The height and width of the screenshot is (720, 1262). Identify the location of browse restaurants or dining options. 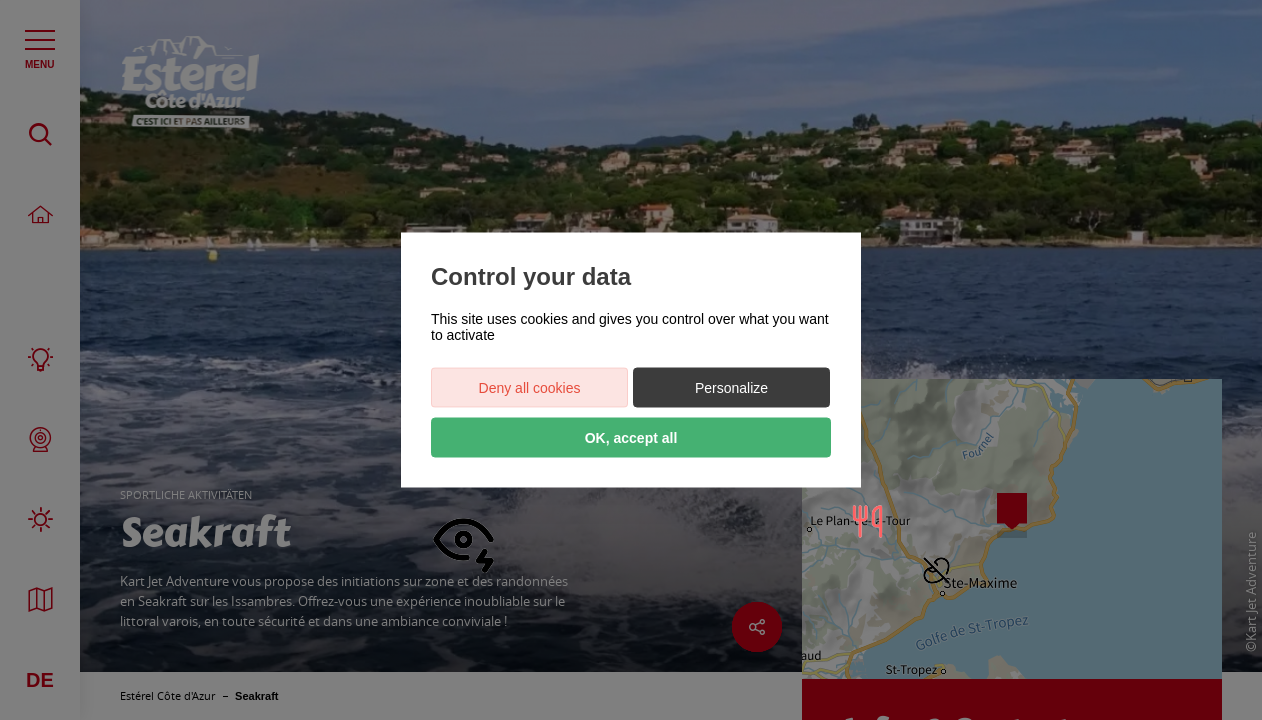
(867, 521).